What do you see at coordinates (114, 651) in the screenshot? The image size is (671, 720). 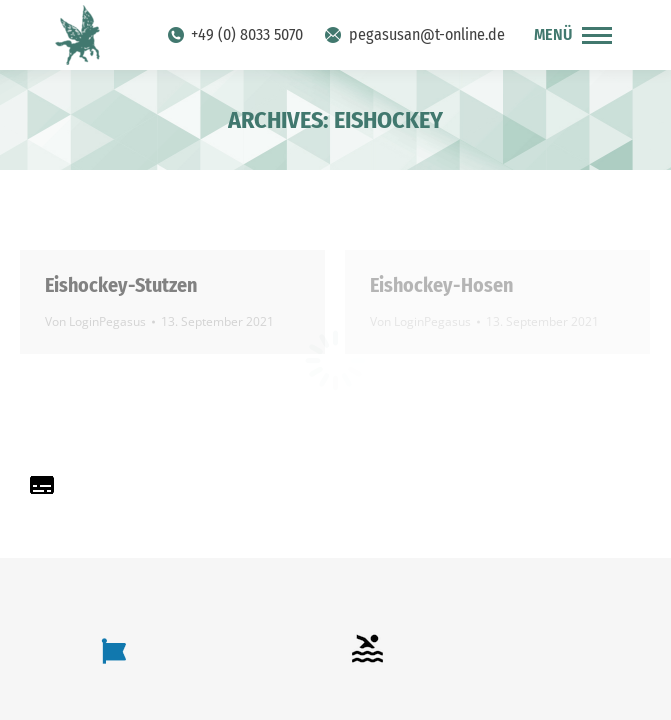 I see `Font Awesome brand logo` at bounding box center [114, 651].